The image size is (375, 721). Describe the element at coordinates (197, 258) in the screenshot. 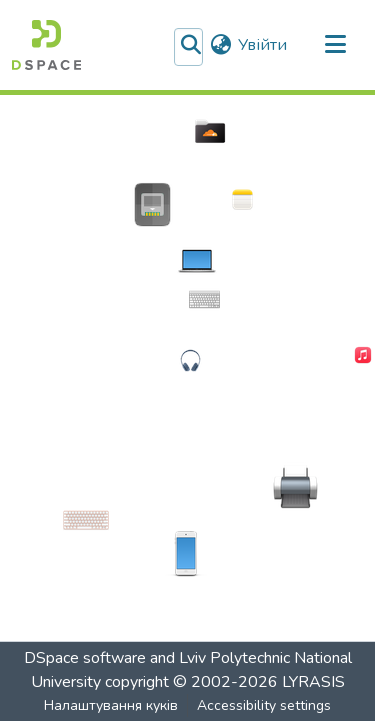

I see `represents this device in system settings or finder` at that location.